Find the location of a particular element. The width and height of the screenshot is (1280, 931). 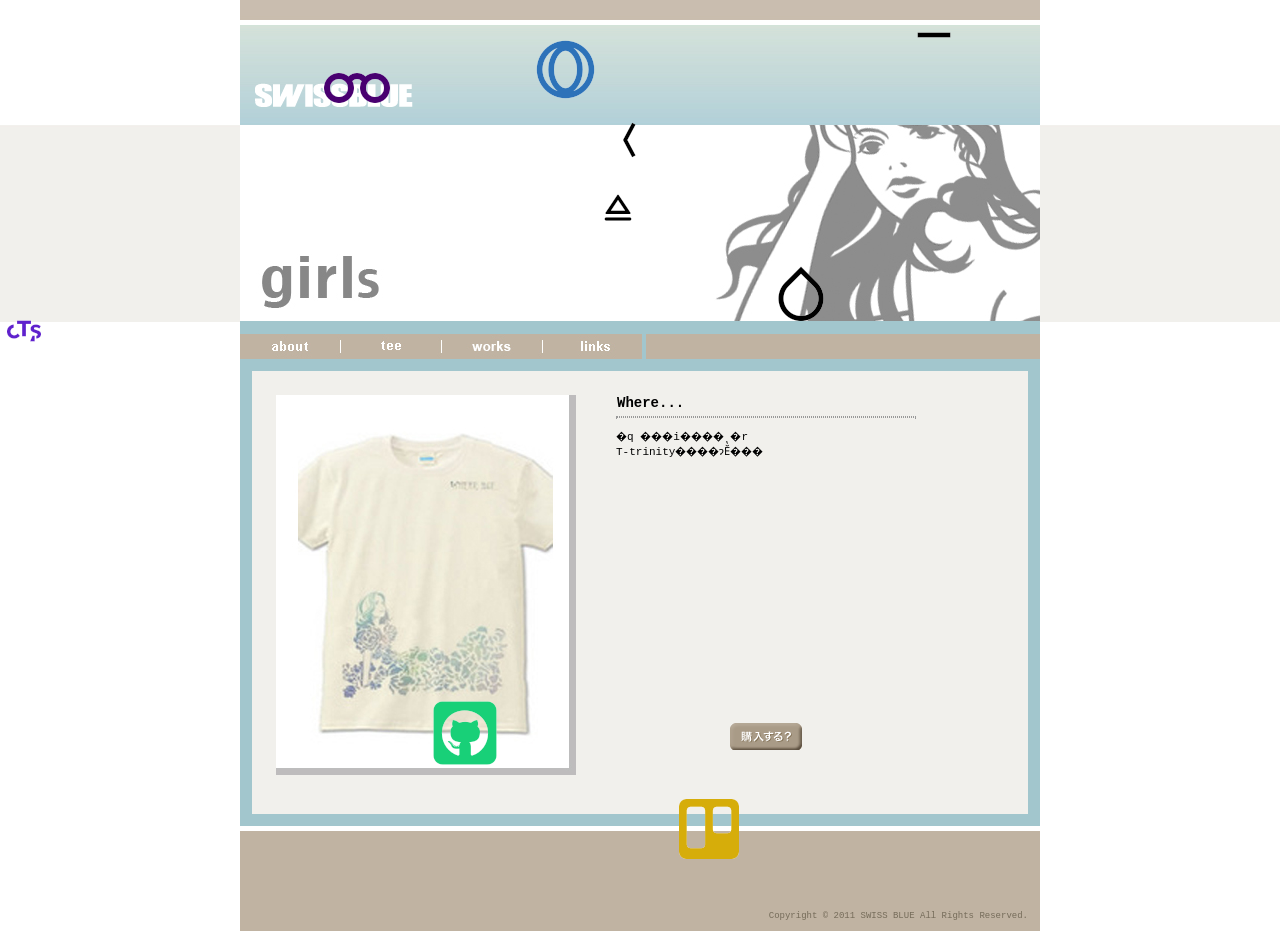

CTS corporation logo is located at coordinates (24, 331).